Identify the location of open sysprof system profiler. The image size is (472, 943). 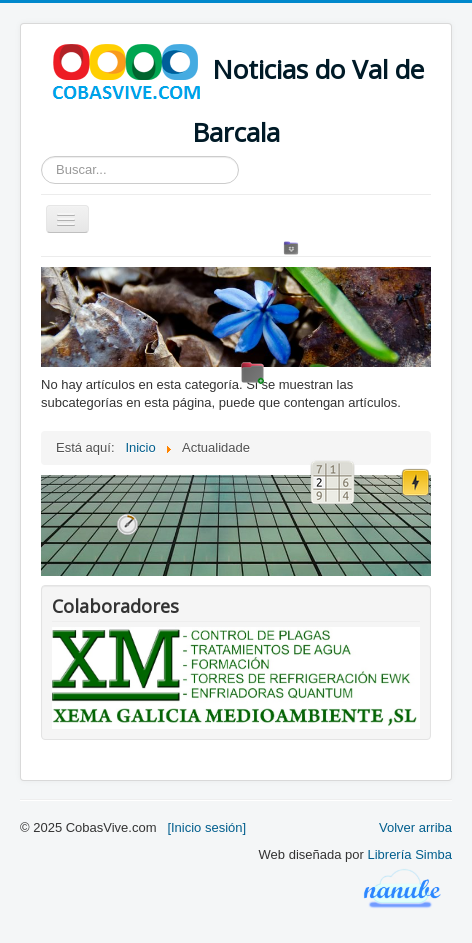
(127, 524).